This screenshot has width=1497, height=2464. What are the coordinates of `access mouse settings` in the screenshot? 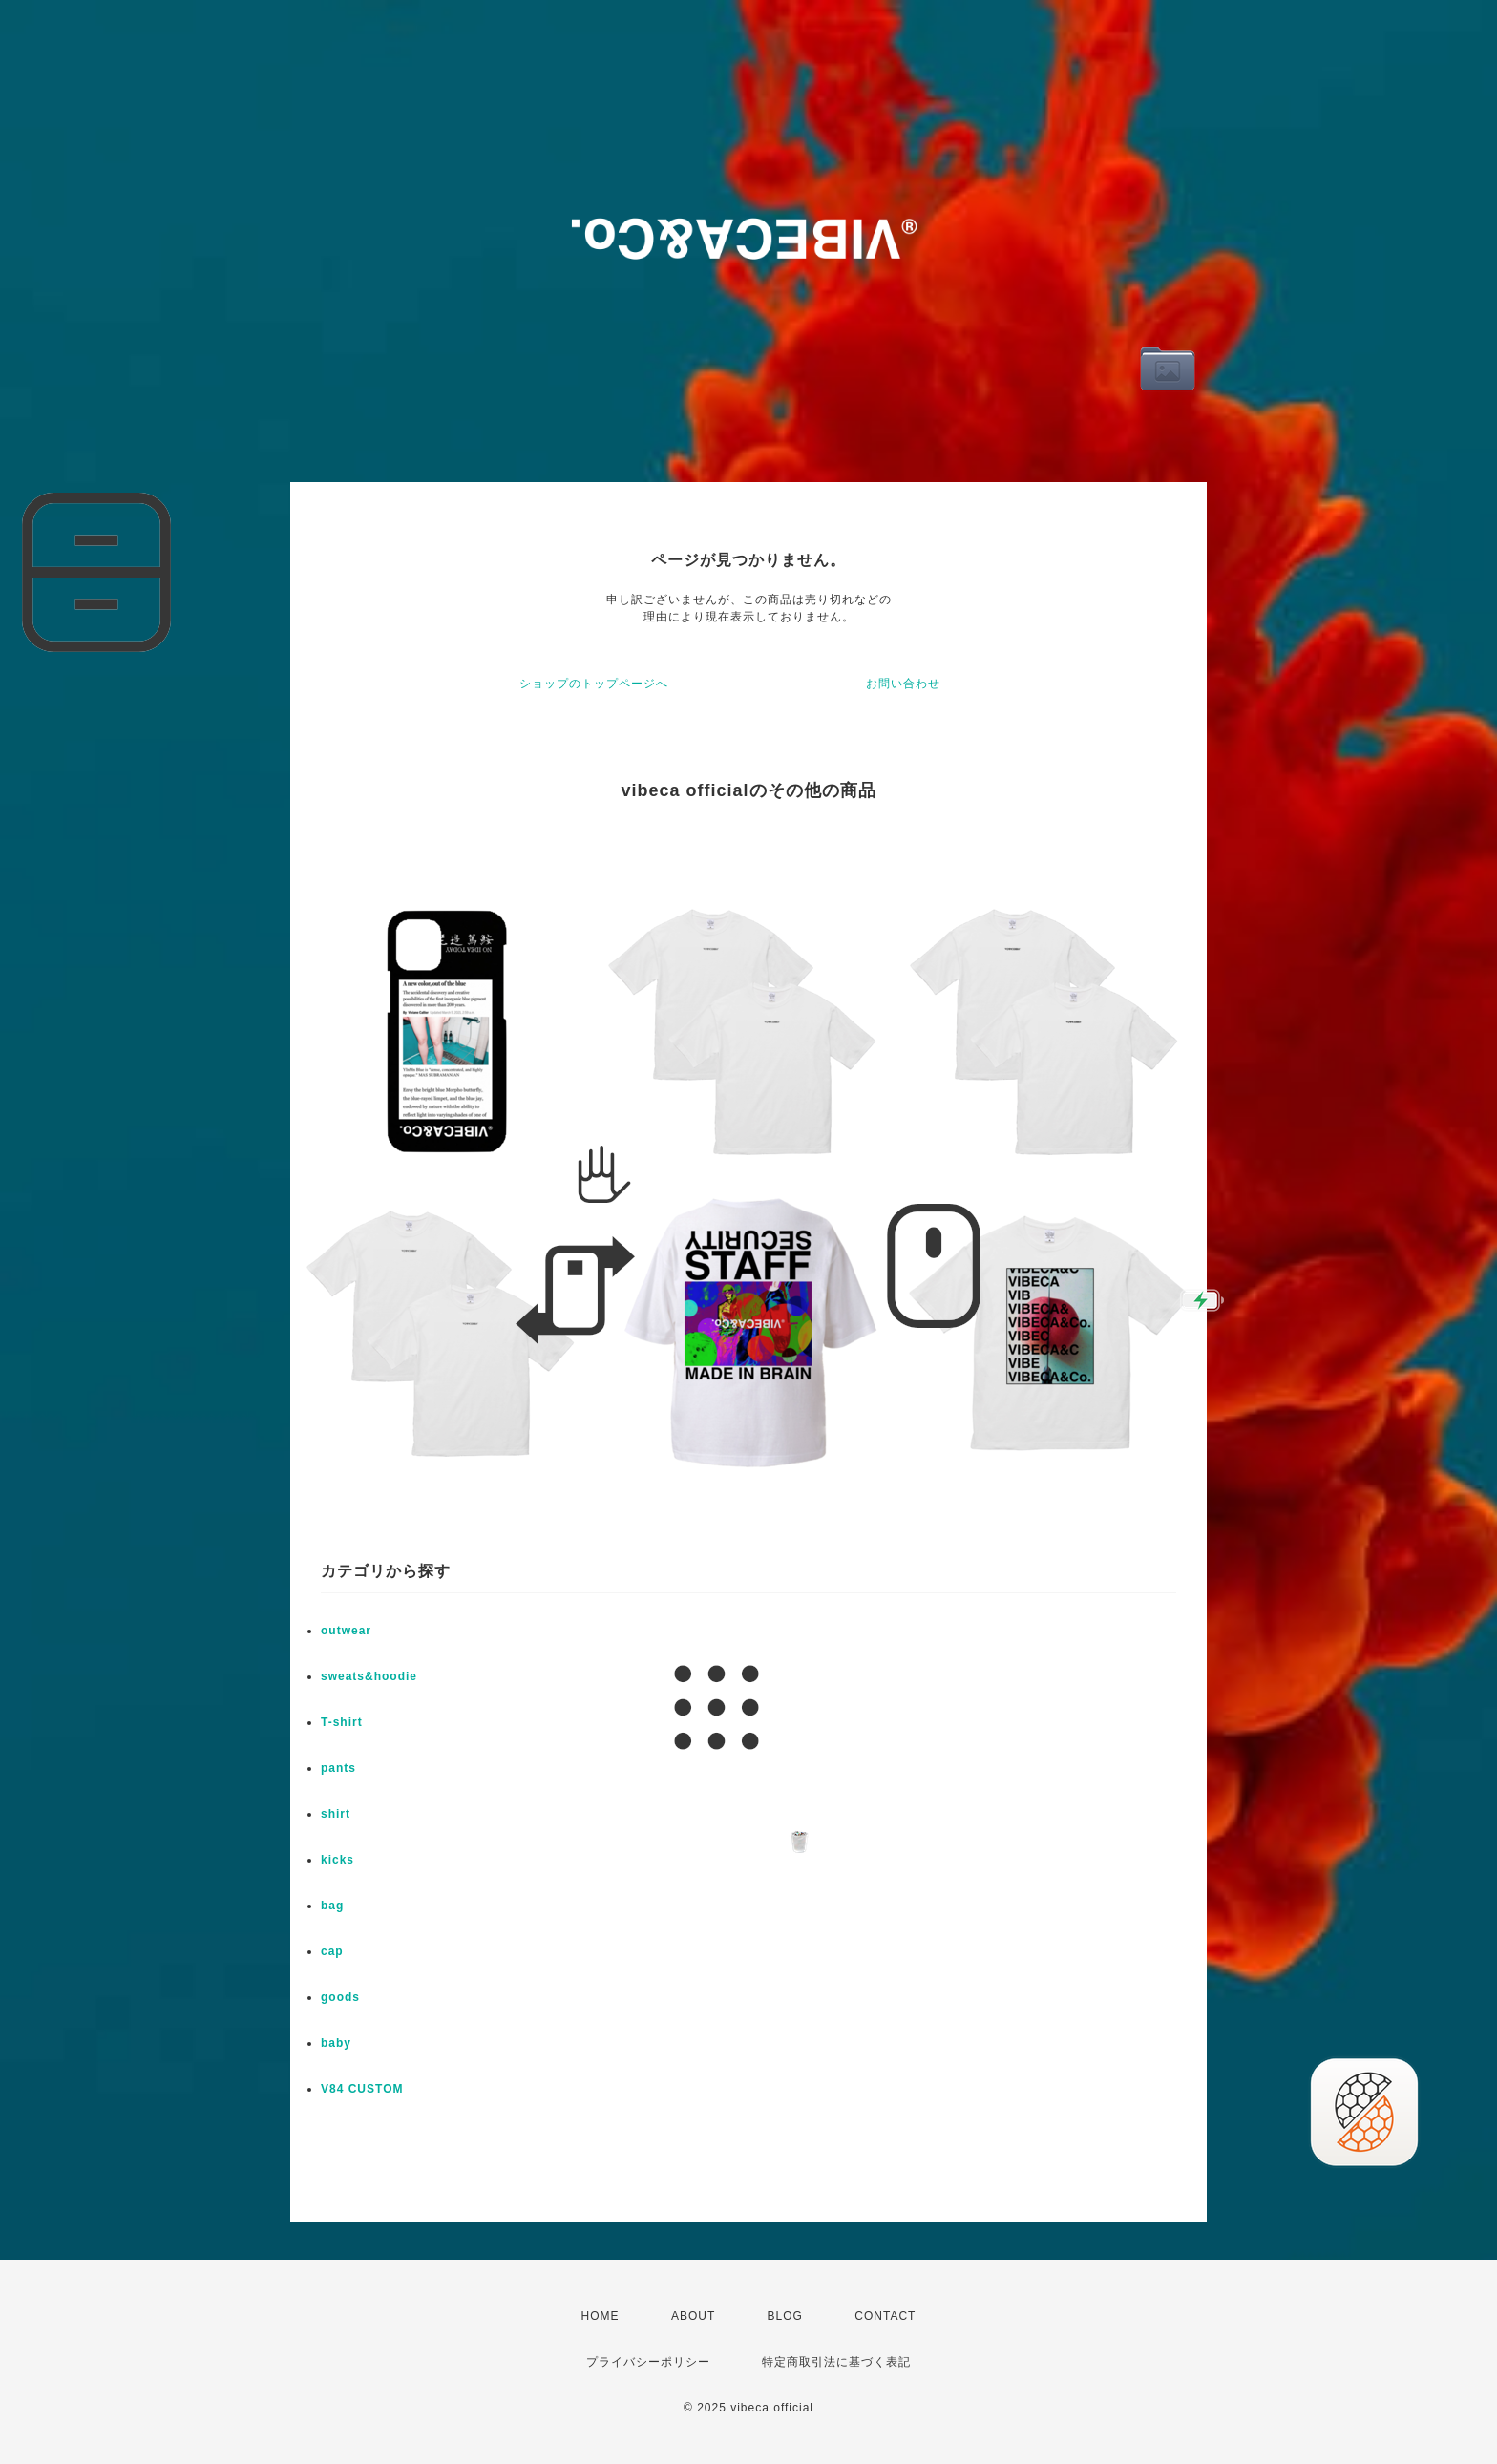 It's located at (934, 1266).